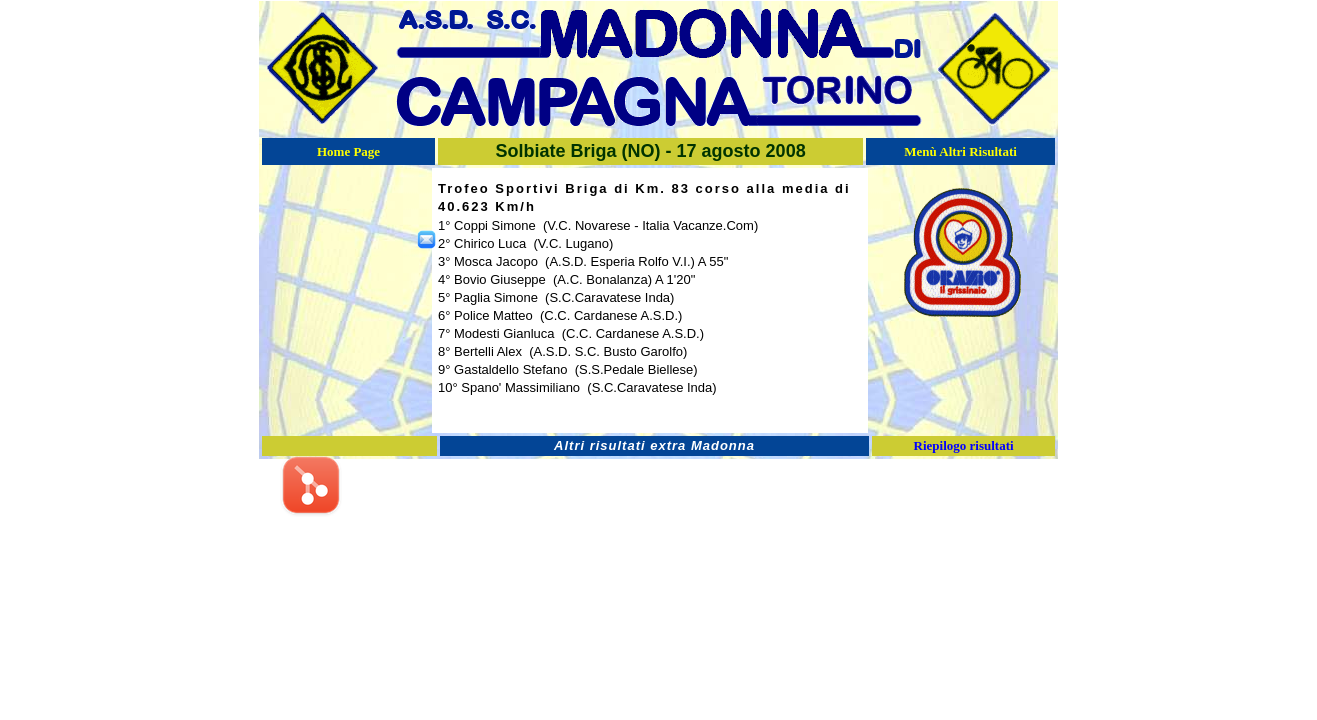  I want to click on configure git version control settings, so click(311, 486).